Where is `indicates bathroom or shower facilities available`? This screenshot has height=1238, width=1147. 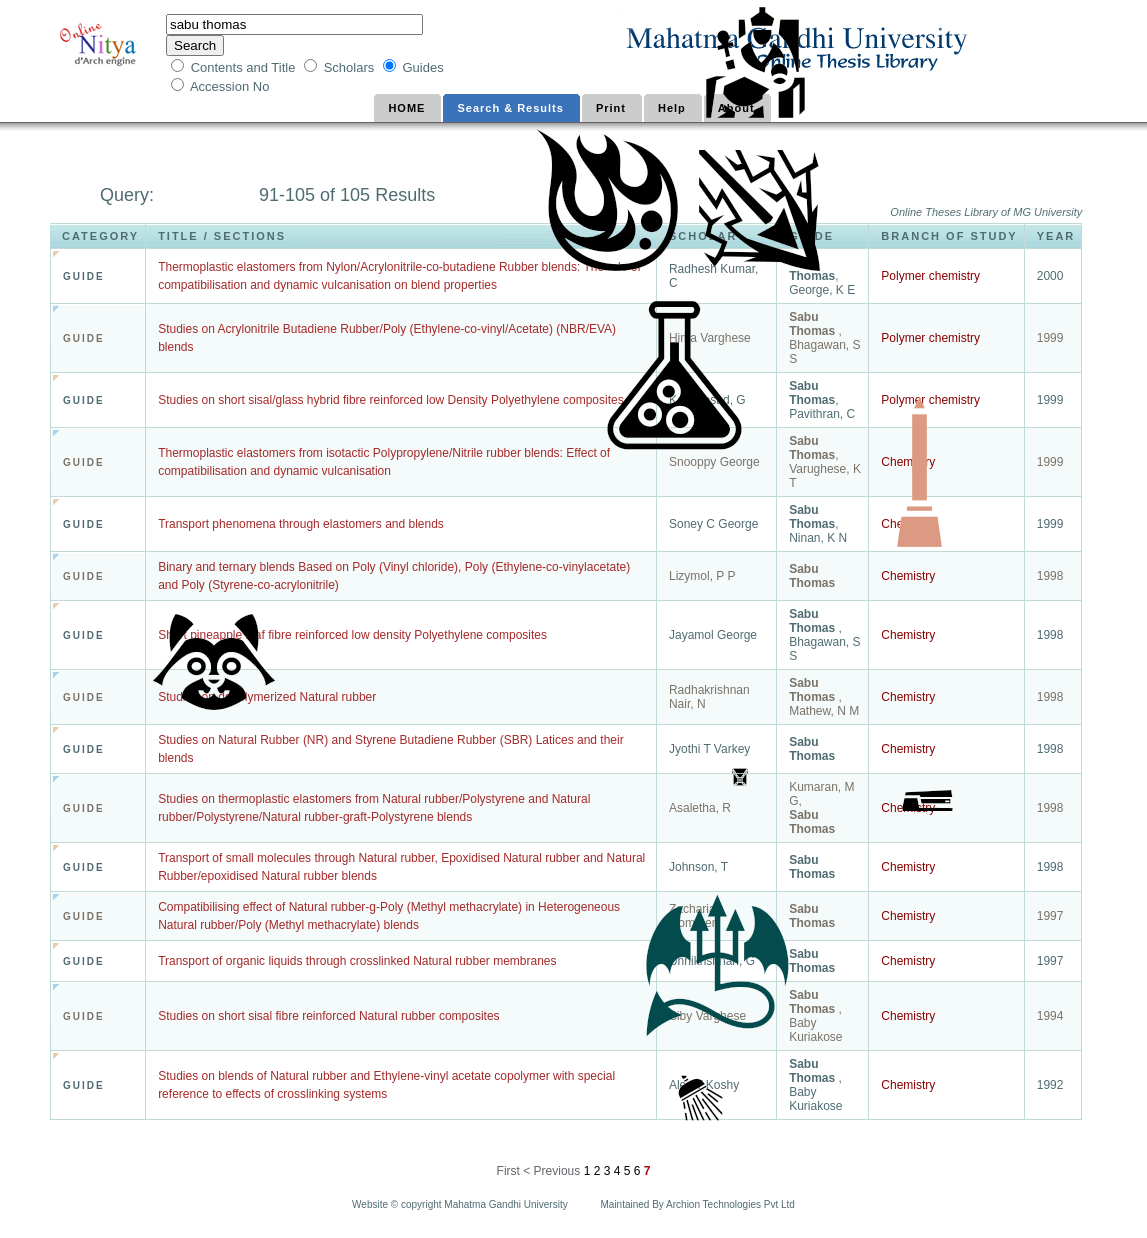
indicates bathroom or shower facilities available is located at coordinates (700, 1098).